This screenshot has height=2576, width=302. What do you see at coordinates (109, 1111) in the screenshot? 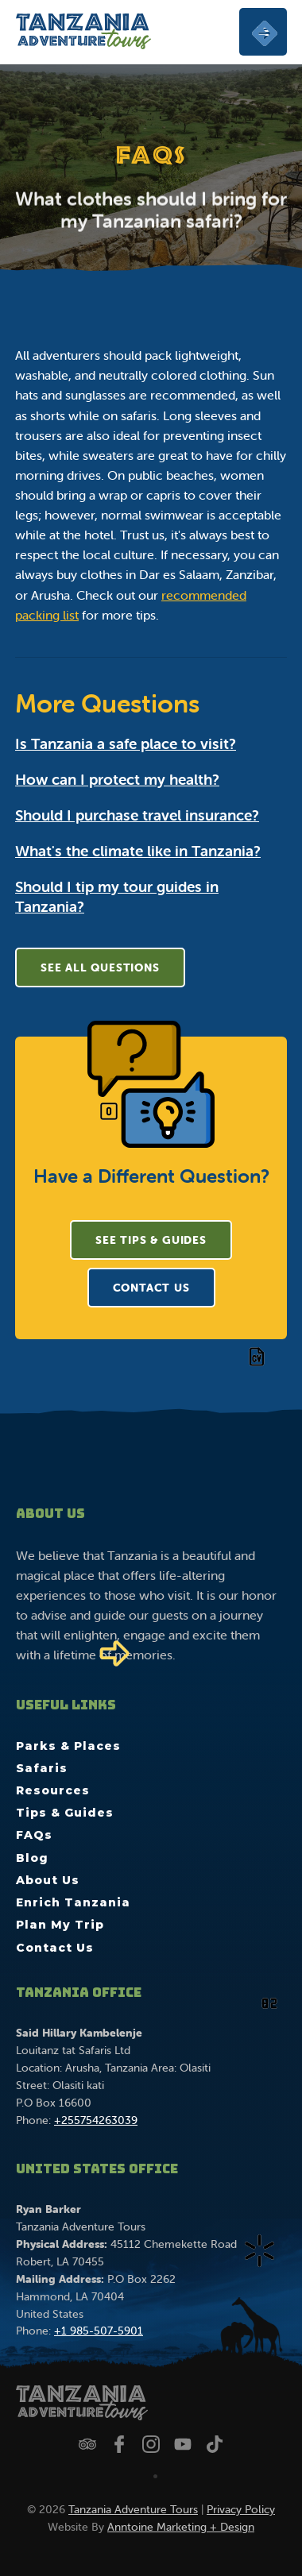
I see `indicates zero items or empty count` at bounding box center [109, 1111].